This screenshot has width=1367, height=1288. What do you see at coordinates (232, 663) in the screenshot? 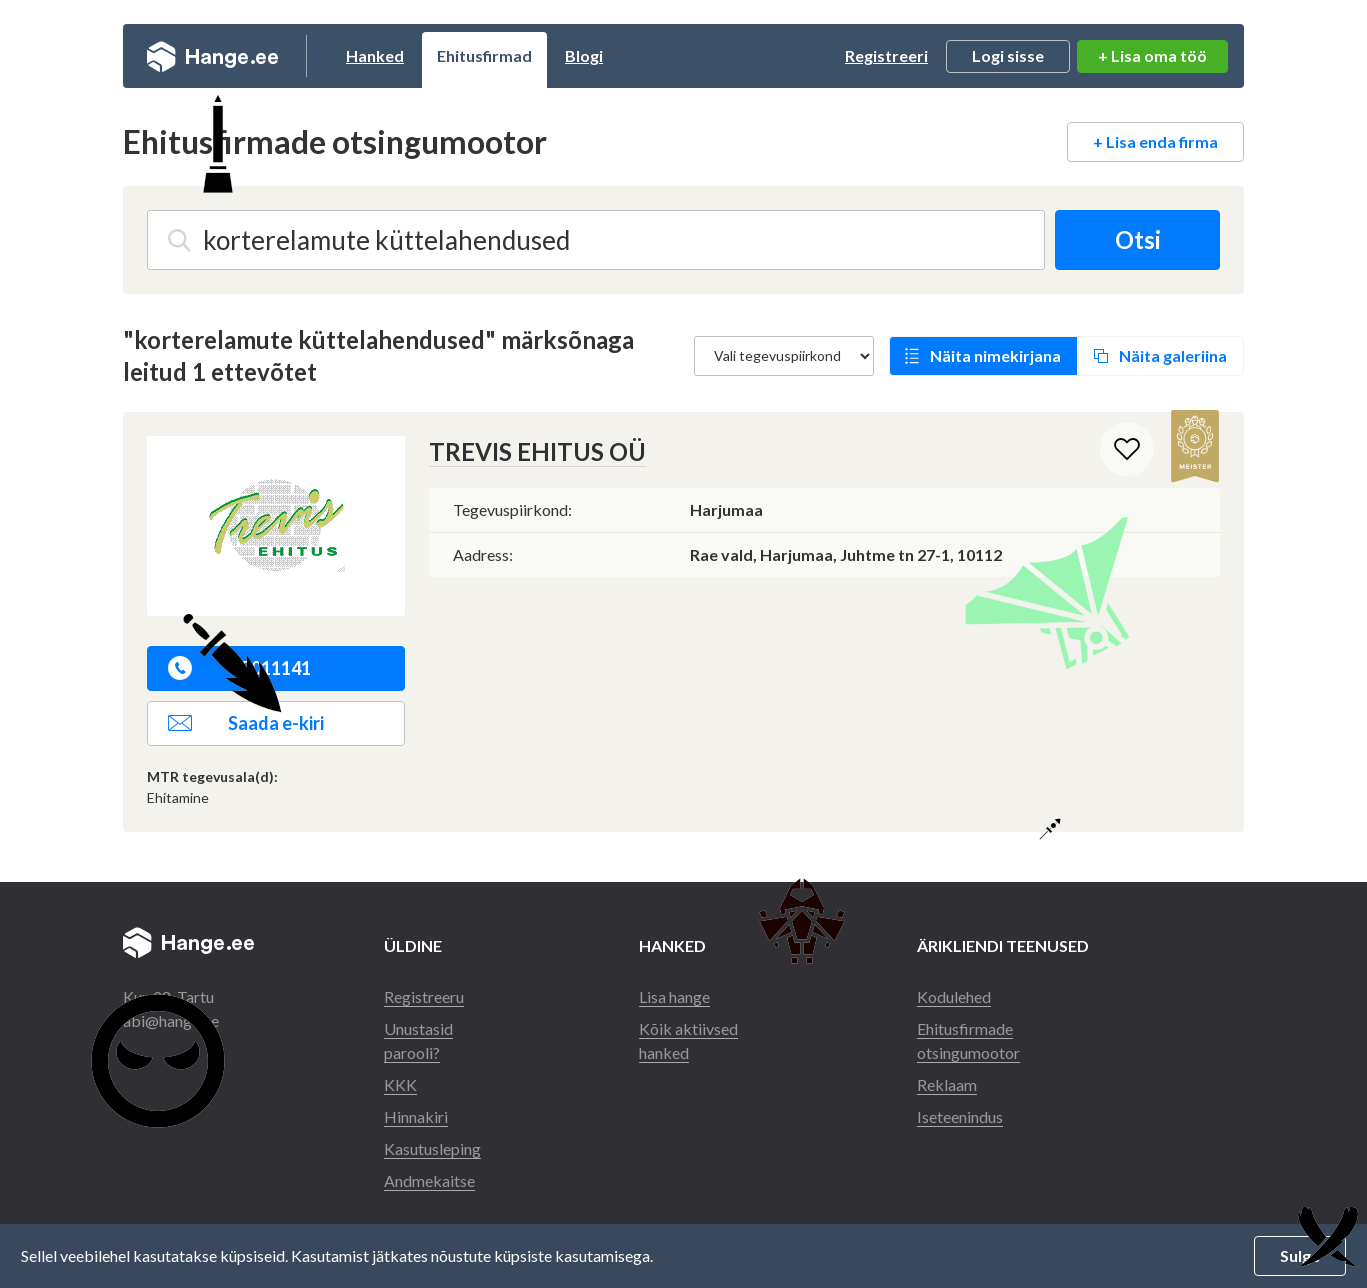
I see `attack or melee combat action` at bounding box center [232, 663].